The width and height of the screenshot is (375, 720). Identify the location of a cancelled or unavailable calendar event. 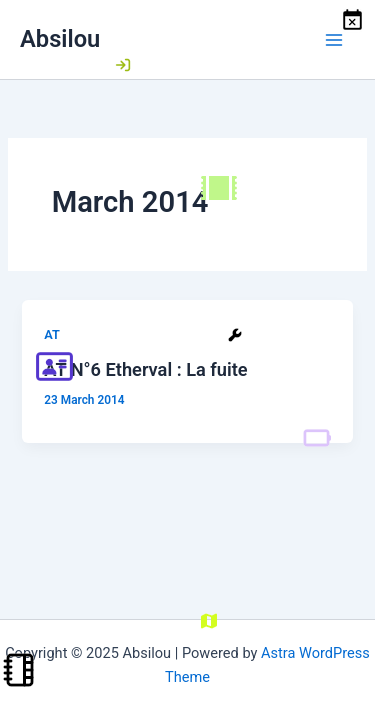
(352, 20).